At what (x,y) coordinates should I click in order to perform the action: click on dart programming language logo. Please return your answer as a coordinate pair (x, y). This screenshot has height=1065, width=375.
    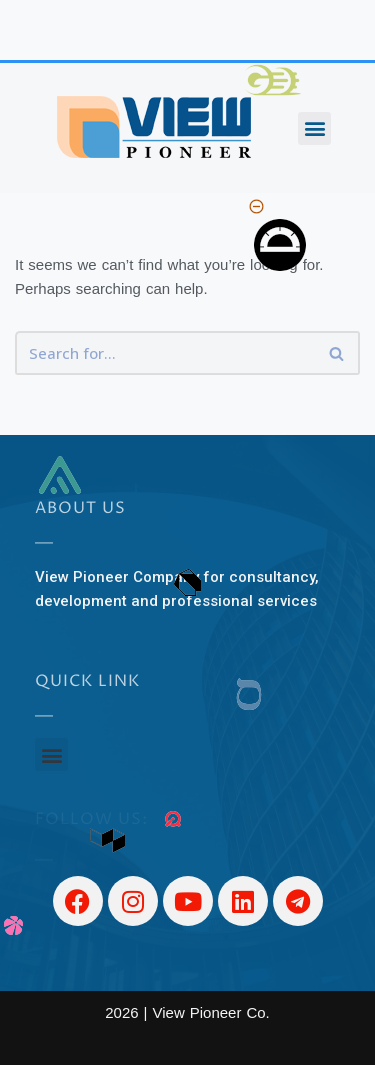
    Looking at the image, I should click on (187, 582).